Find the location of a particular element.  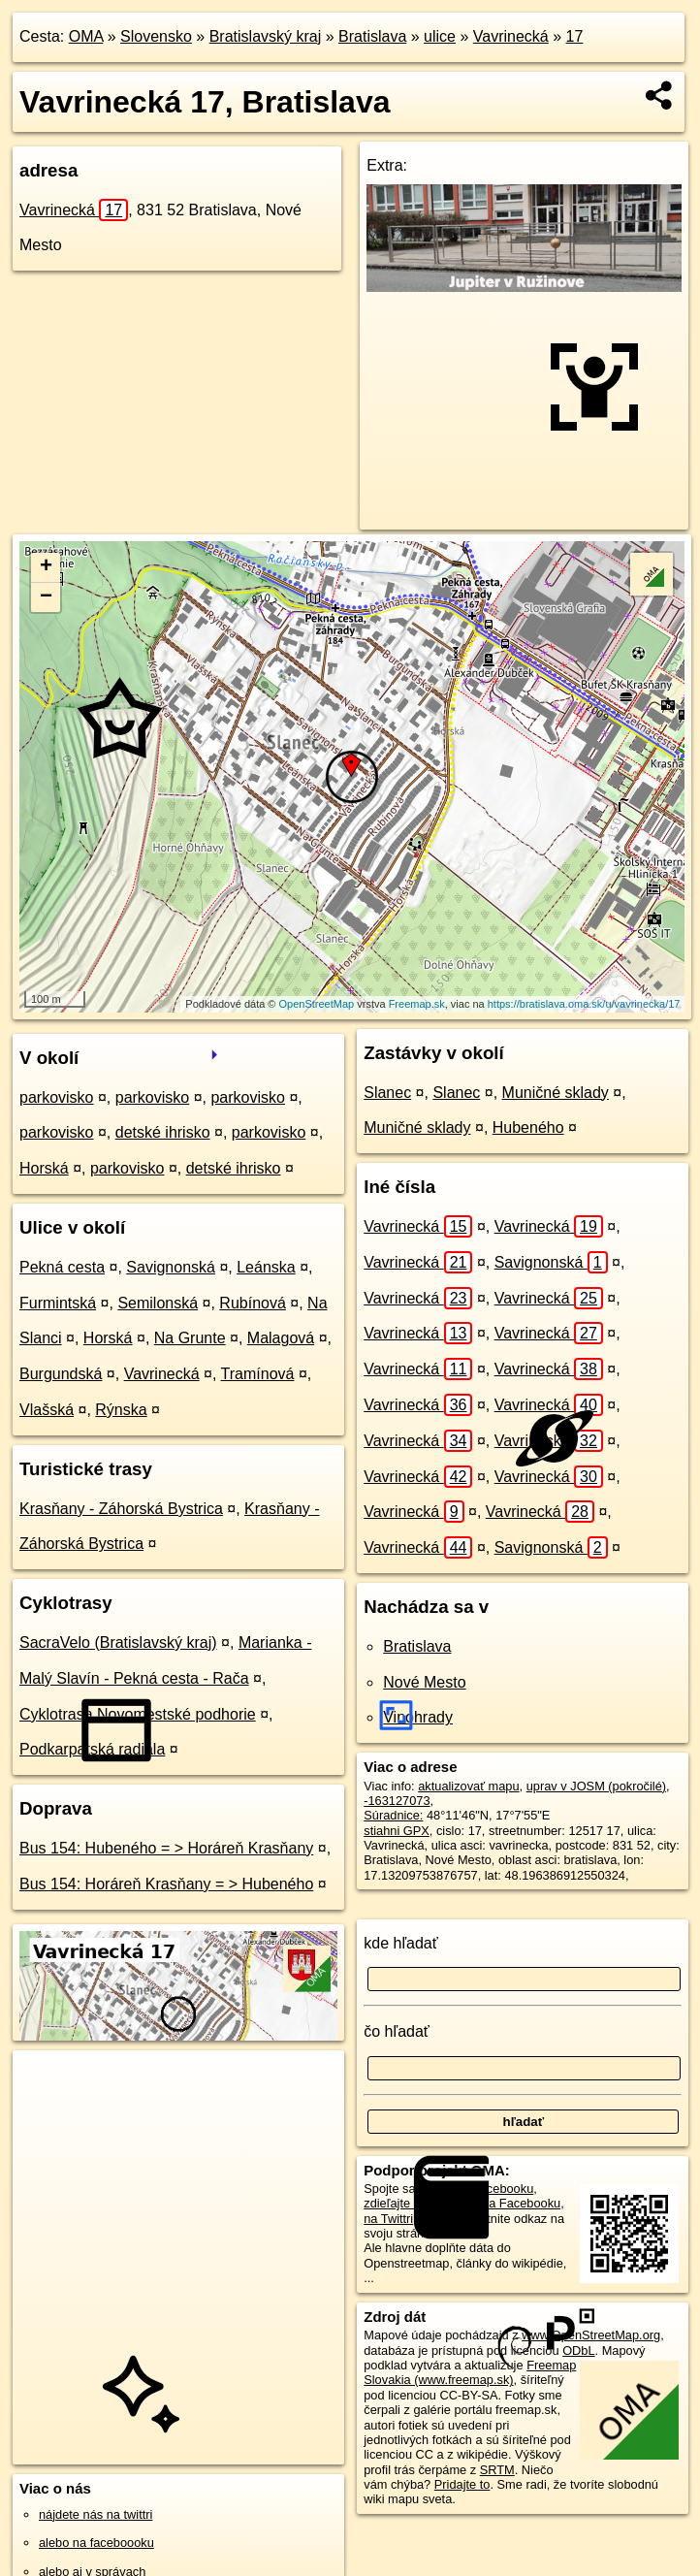

stardock software company logo is located at coordinates (555, 1438).